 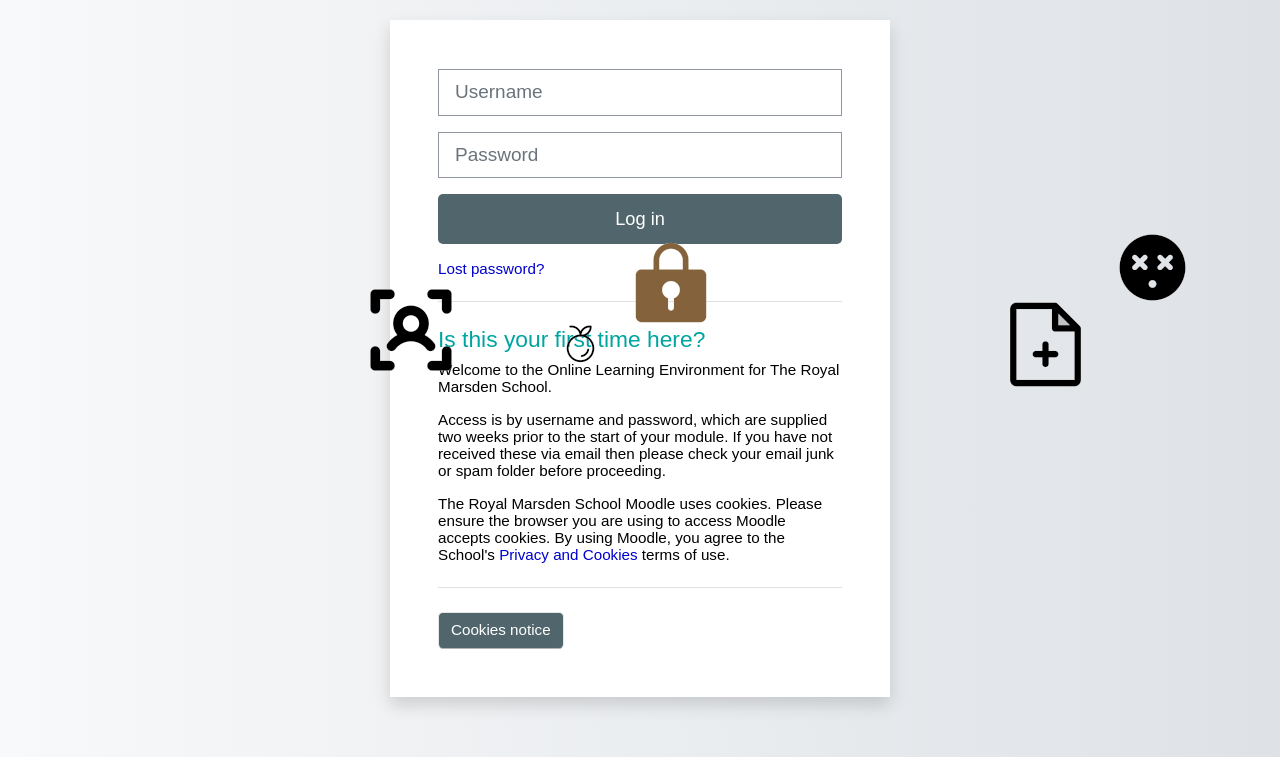 I want to click on create a new file, so click(x=1045, y=344).